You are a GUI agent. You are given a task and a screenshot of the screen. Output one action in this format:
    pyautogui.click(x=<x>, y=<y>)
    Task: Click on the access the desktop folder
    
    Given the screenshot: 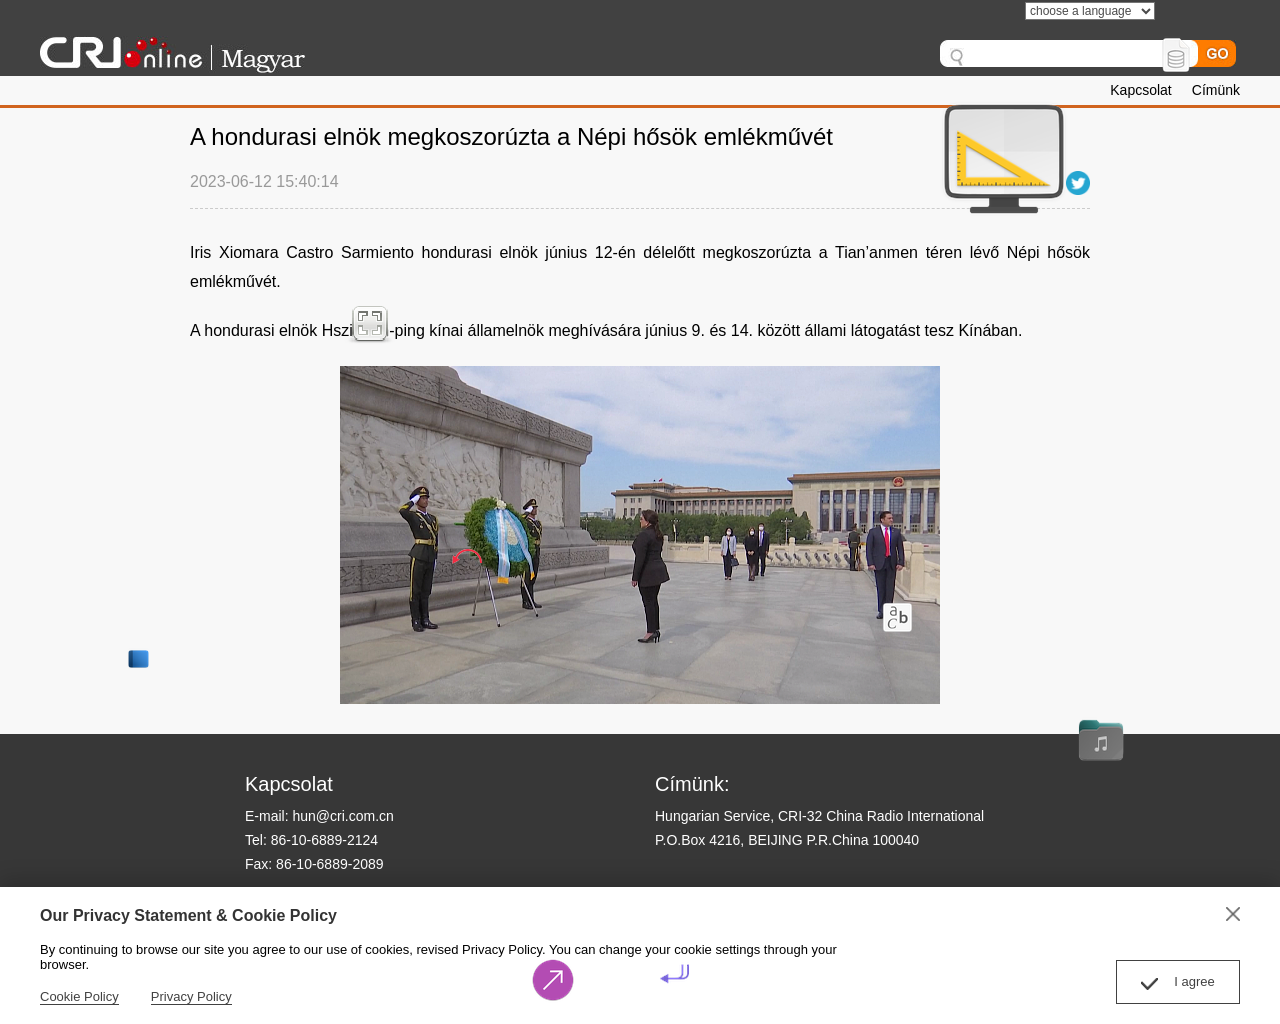 What is the action you would take?
    pyautogui.click(x=138, y=658)
    